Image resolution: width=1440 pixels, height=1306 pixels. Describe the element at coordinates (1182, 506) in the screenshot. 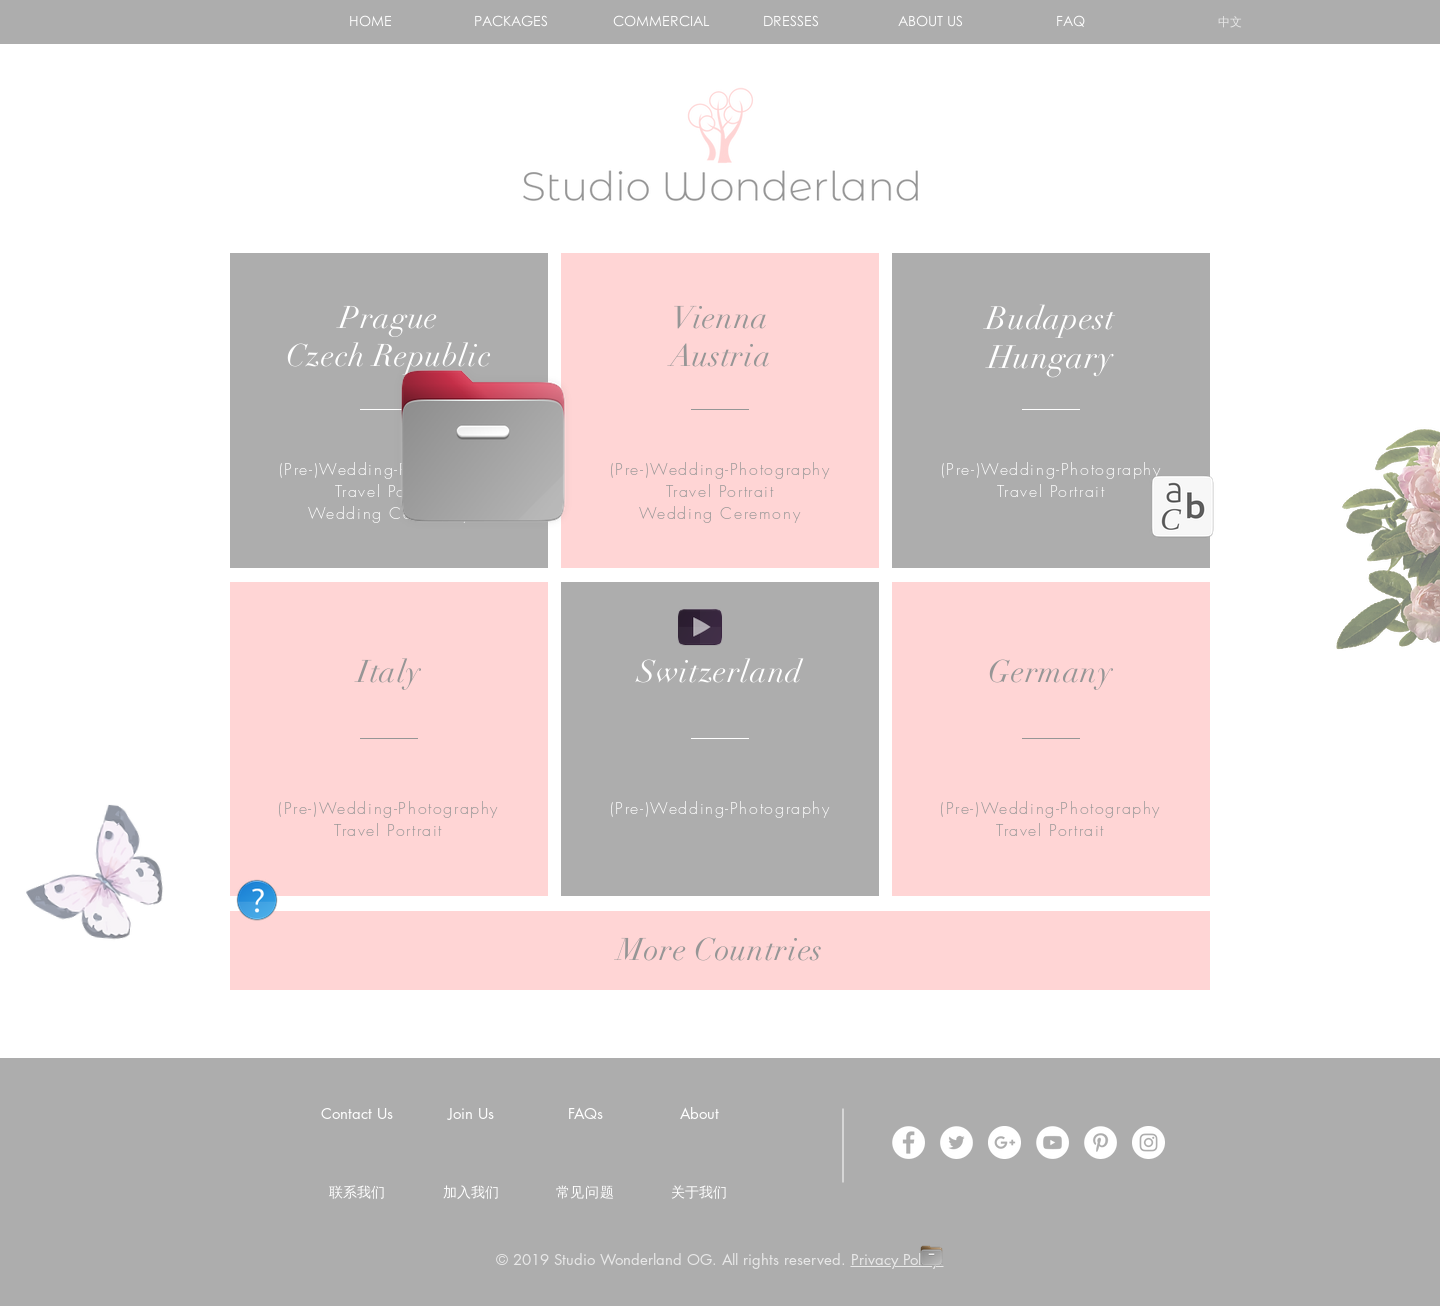

I see `open the font viewer application` at that location.